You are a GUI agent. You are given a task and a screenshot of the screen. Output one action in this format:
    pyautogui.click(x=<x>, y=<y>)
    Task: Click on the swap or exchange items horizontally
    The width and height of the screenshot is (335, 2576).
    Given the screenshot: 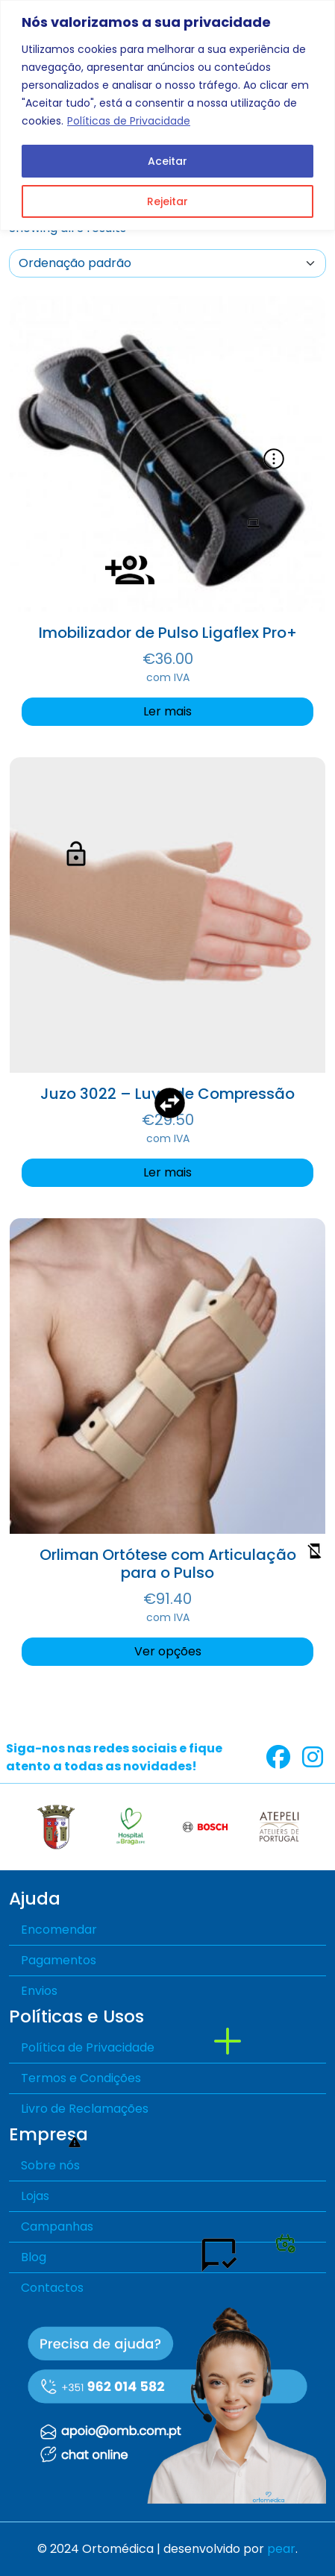 What is the action you would take?
    pyautogui.click(x=169, y=1103)
    